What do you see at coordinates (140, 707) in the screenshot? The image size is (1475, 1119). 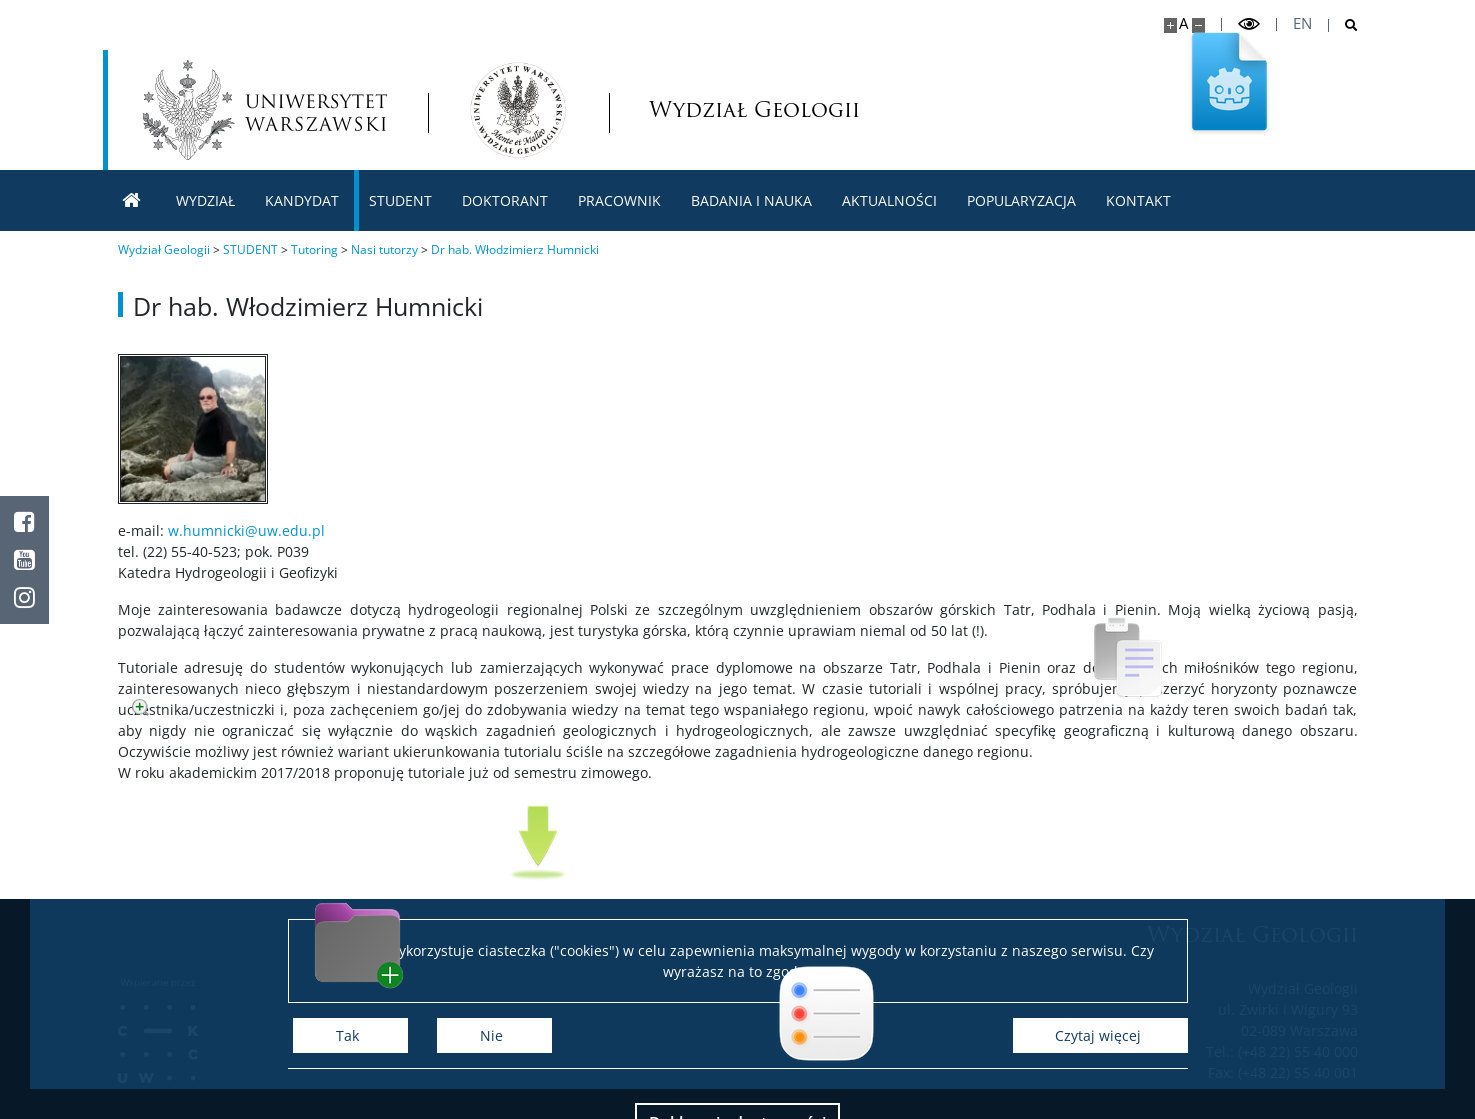 I see `zoom in on the current view` at bounding box center [140, 707].